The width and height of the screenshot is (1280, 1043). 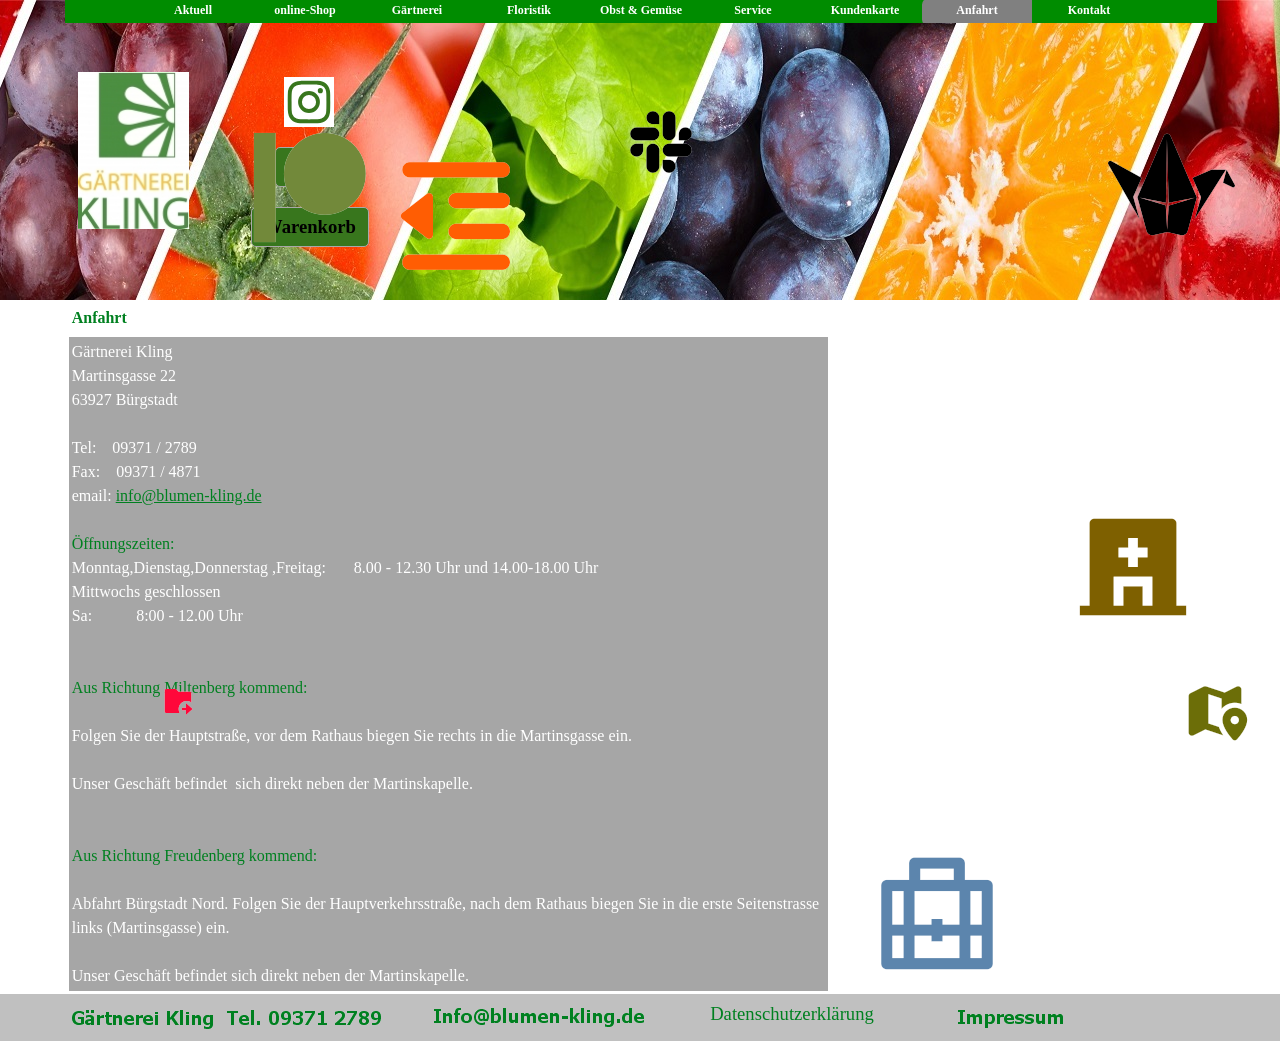 What do you see at coordinates (178, 701) in the screenshot?
I see `access shared folder` at bounding box center [178, 701].